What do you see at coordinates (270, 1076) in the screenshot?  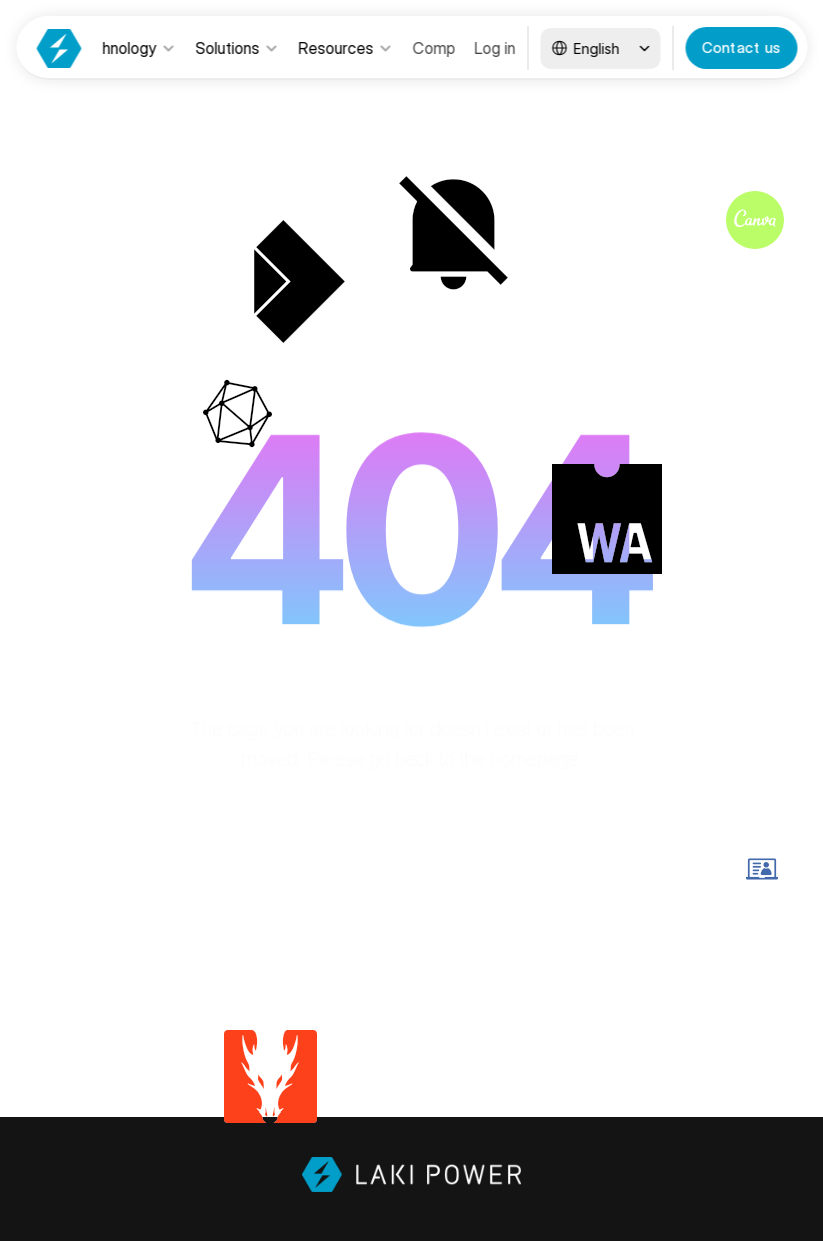 I see `open dragonframe stop-motion animation software` at bounding box center [270, 1076].